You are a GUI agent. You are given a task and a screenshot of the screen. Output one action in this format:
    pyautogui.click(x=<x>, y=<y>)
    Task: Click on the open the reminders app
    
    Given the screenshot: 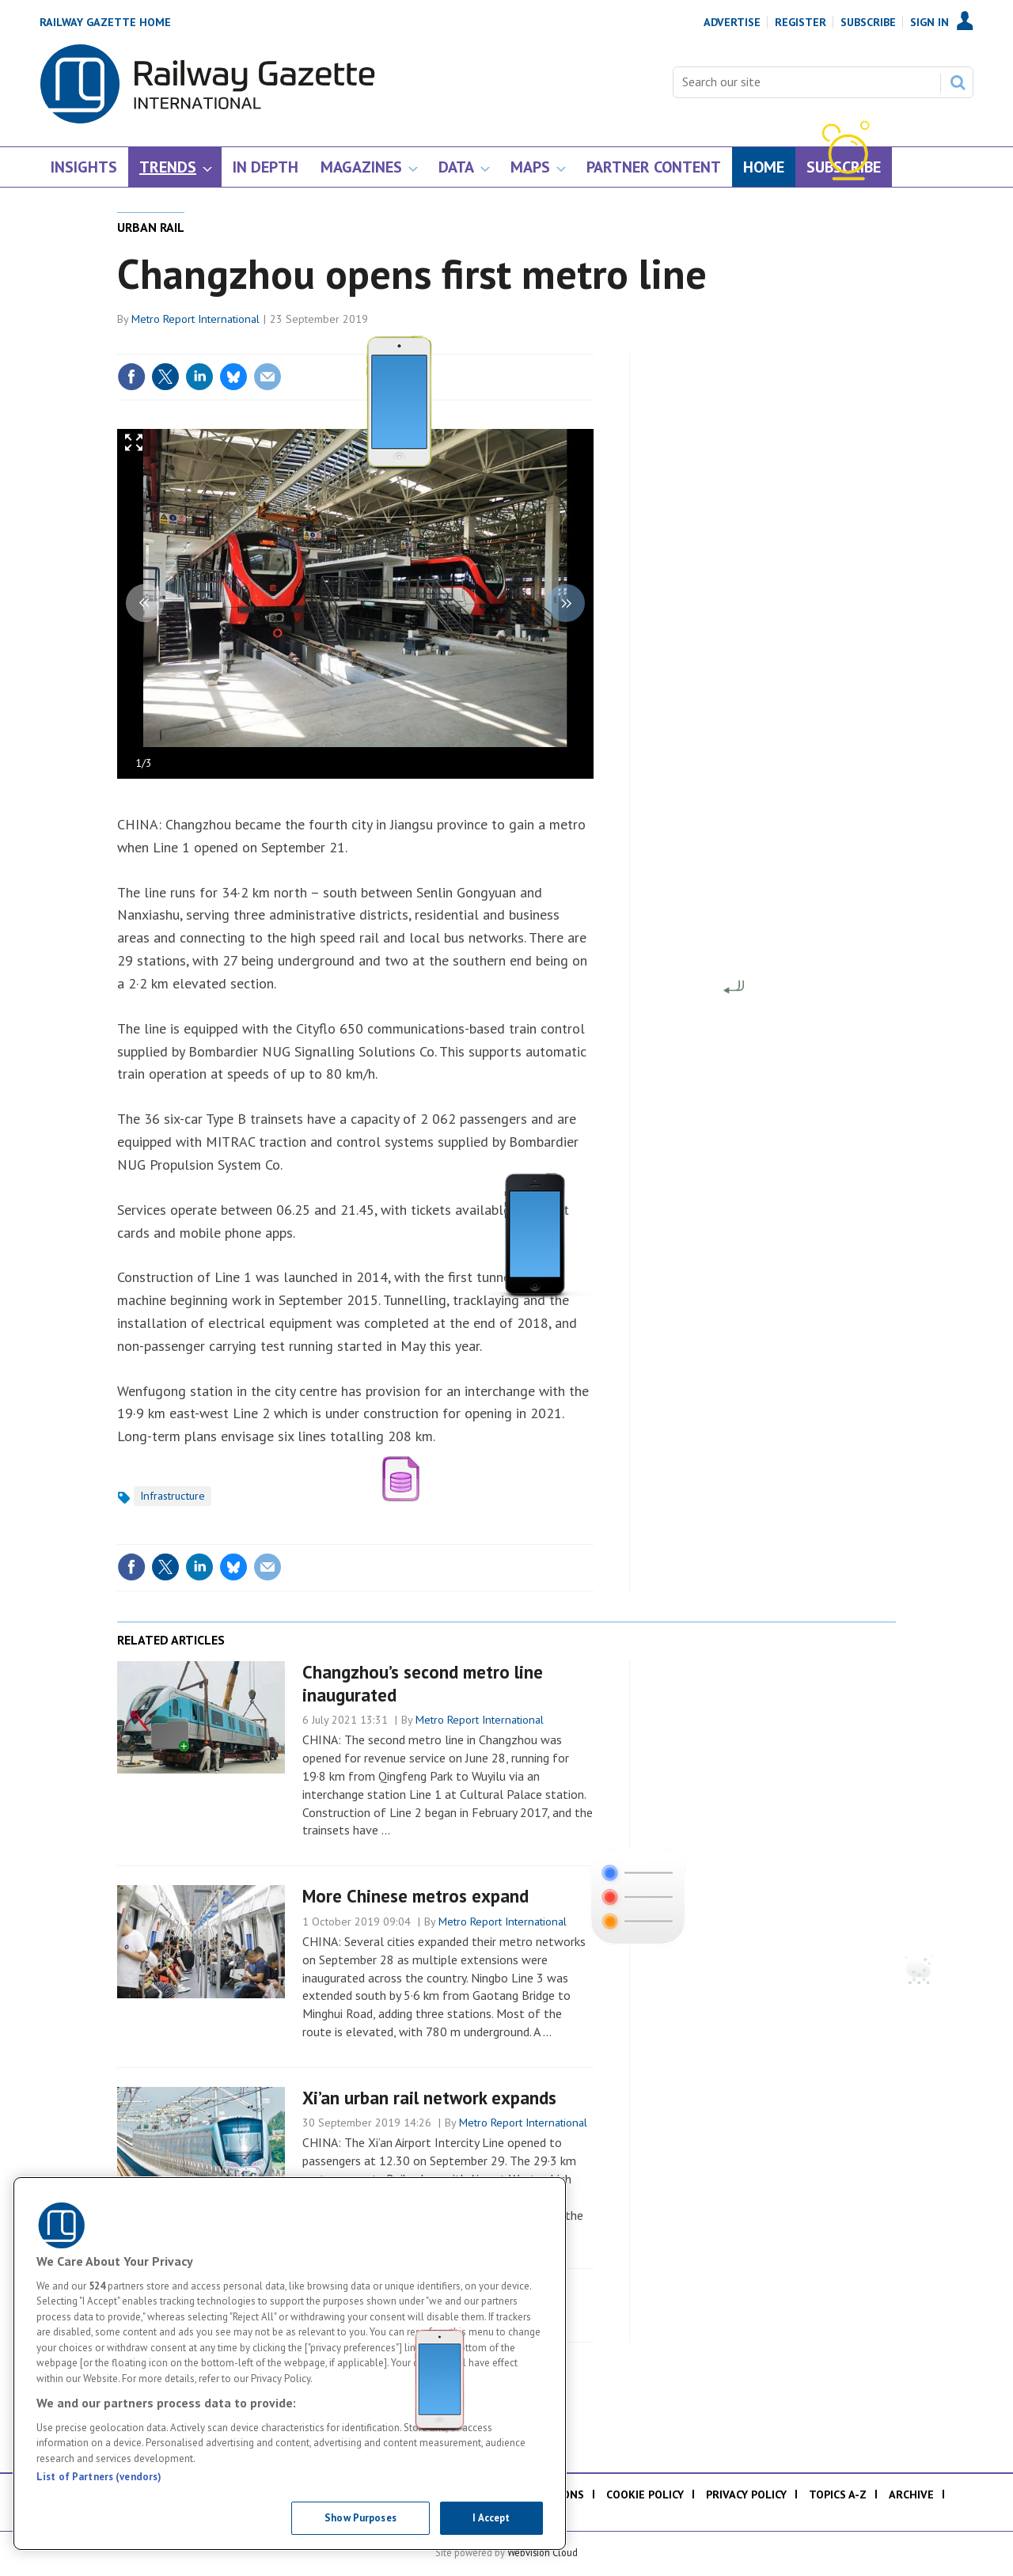 What is the action you would take?
    pyautogui.click(x=638, y=1897)
    